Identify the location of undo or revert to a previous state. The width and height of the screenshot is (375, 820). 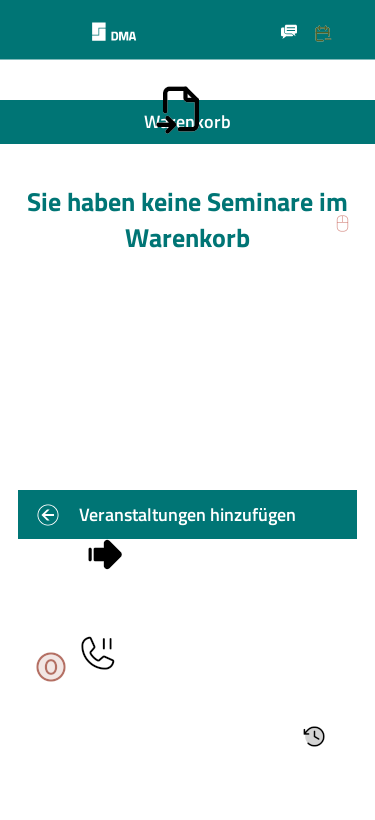
(314, 736).